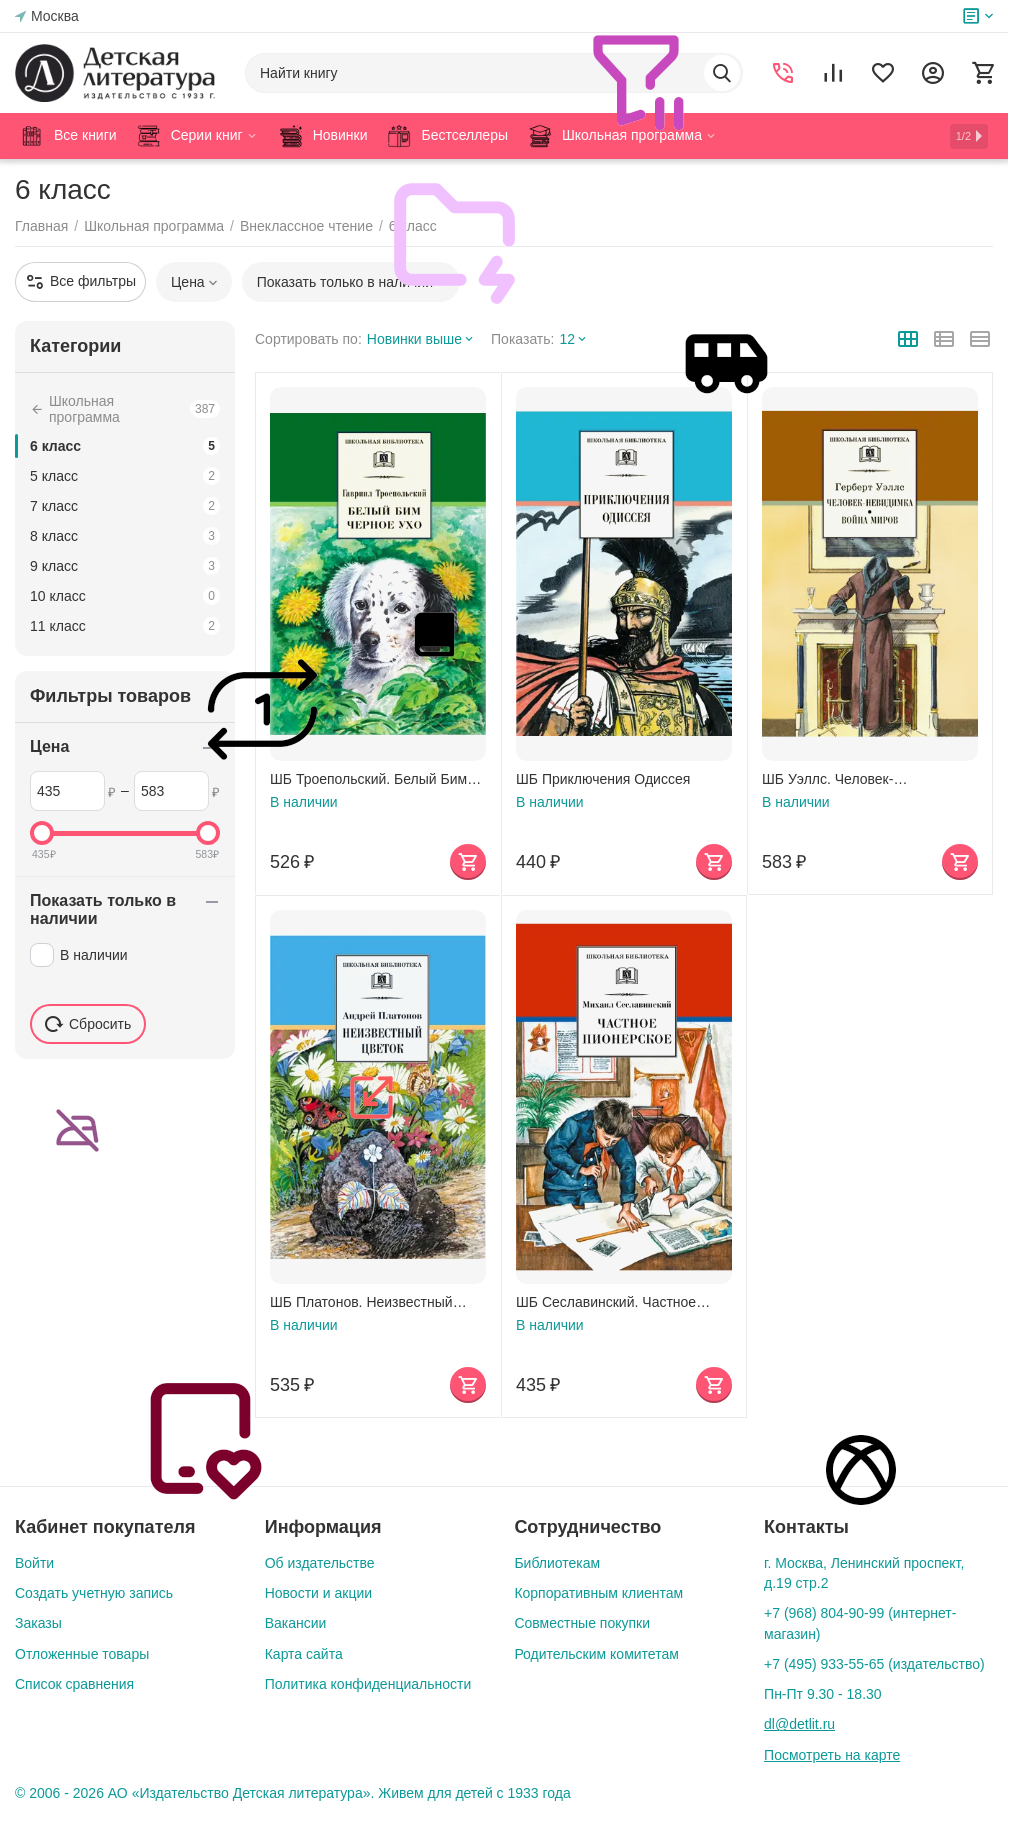 The width and height of the screenshot is (1016, 1821). I want to click on add device to favorites, so click(200, 1438).